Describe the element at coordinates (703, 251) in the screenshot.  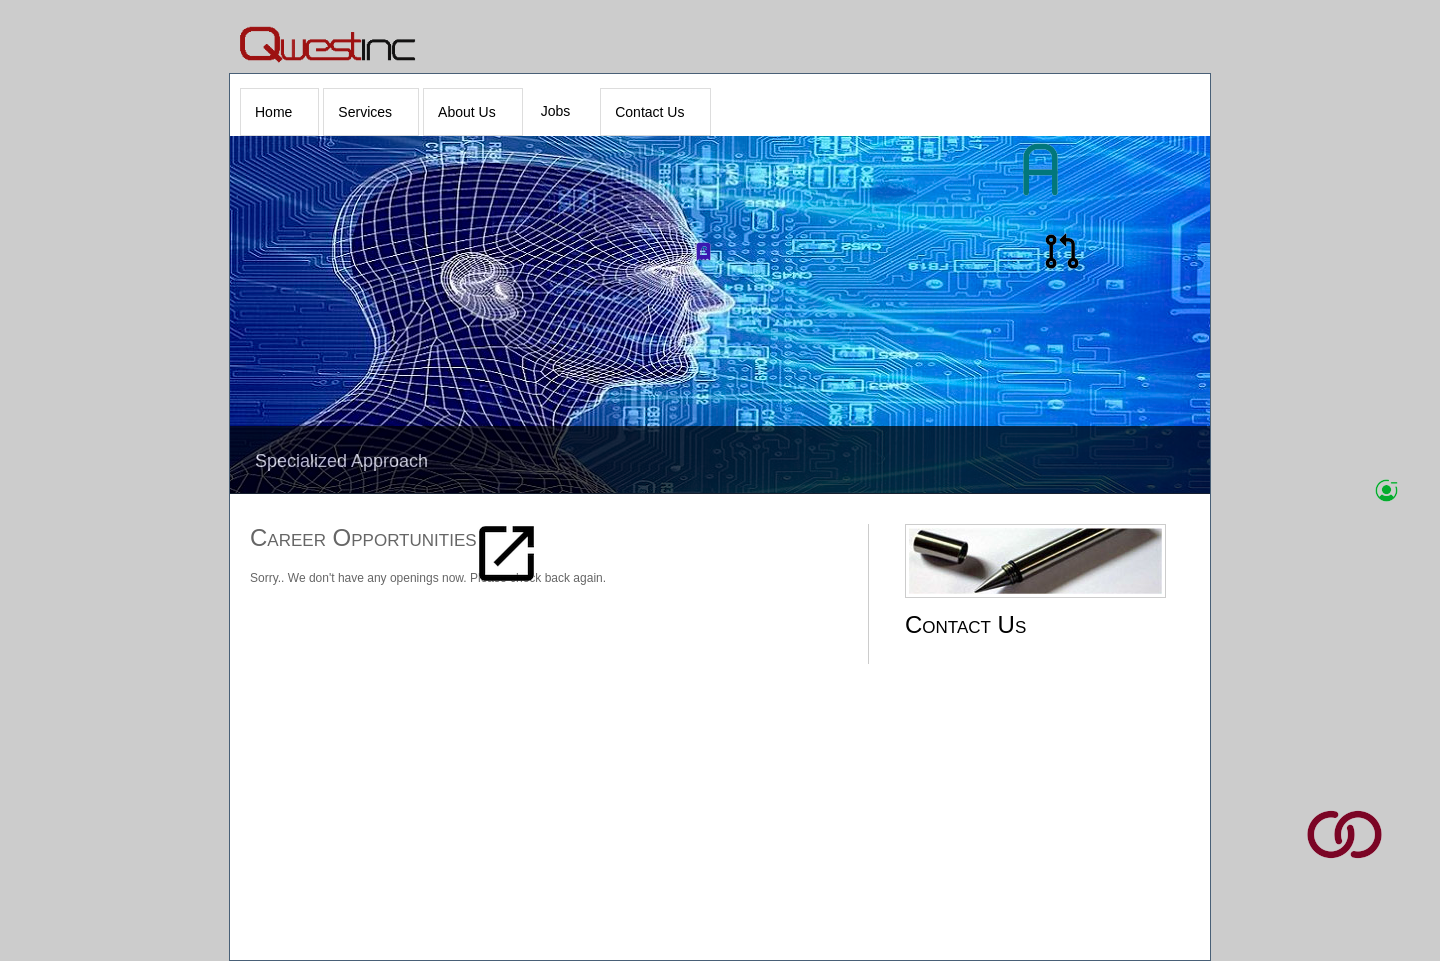
I see `view receipt or transaction in British pounds` at that location.